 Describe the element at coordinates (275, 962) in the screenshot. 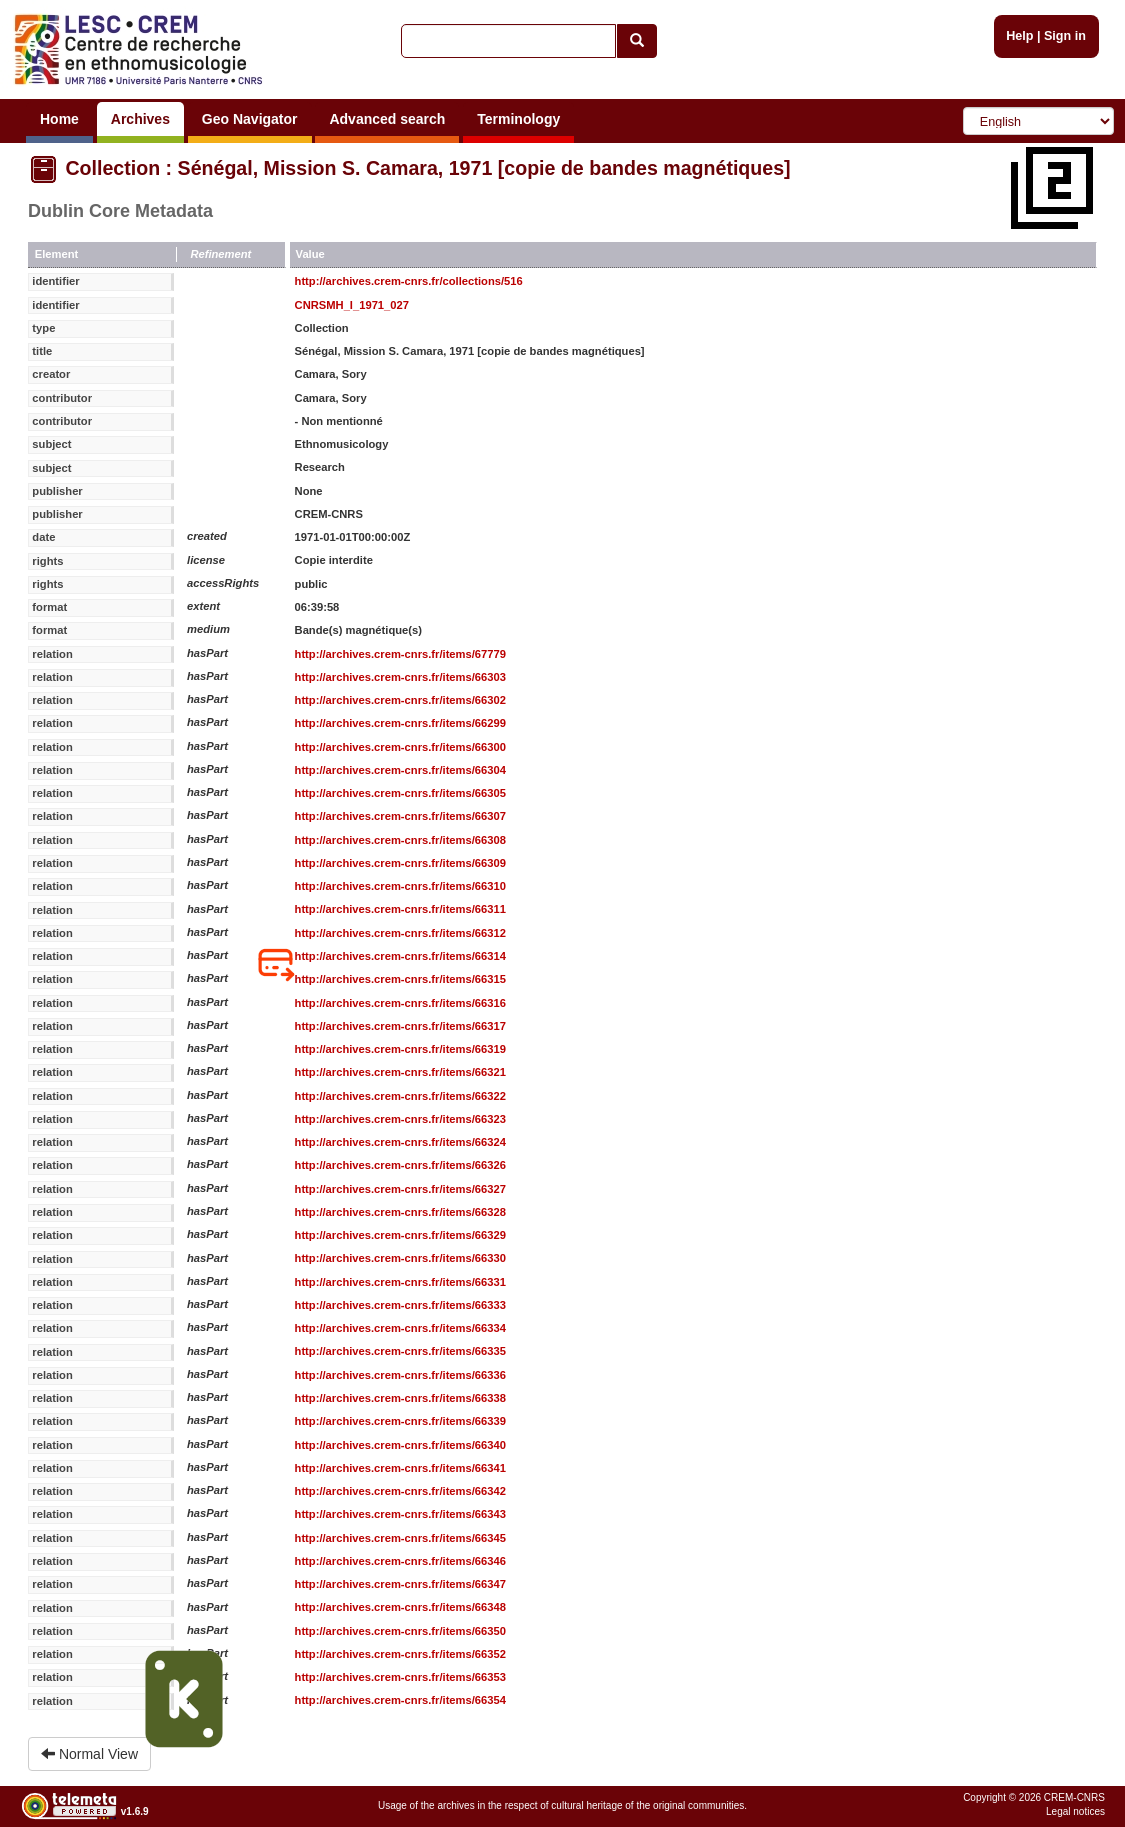

I see `make a payment with saved card` at that location.